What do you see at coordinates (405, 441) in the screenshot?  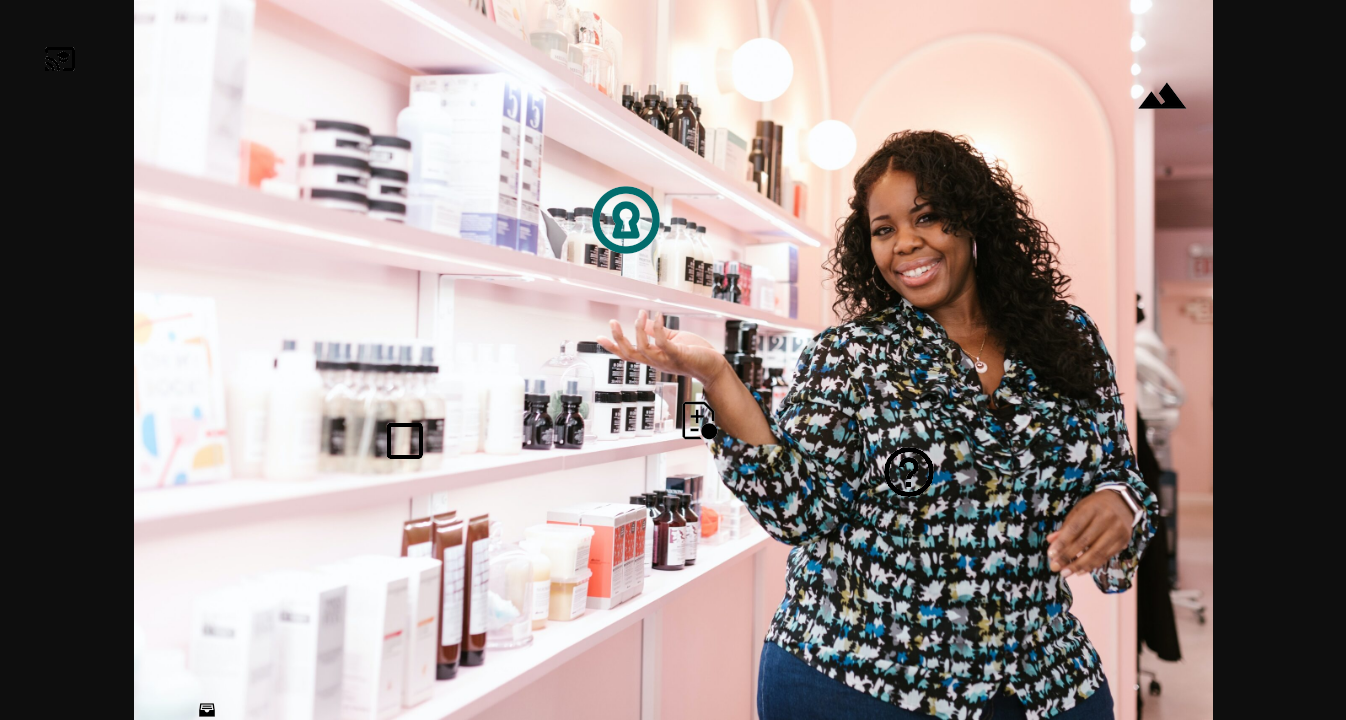 I see `crop image to square dimensions` at bounding box center [405, 441].